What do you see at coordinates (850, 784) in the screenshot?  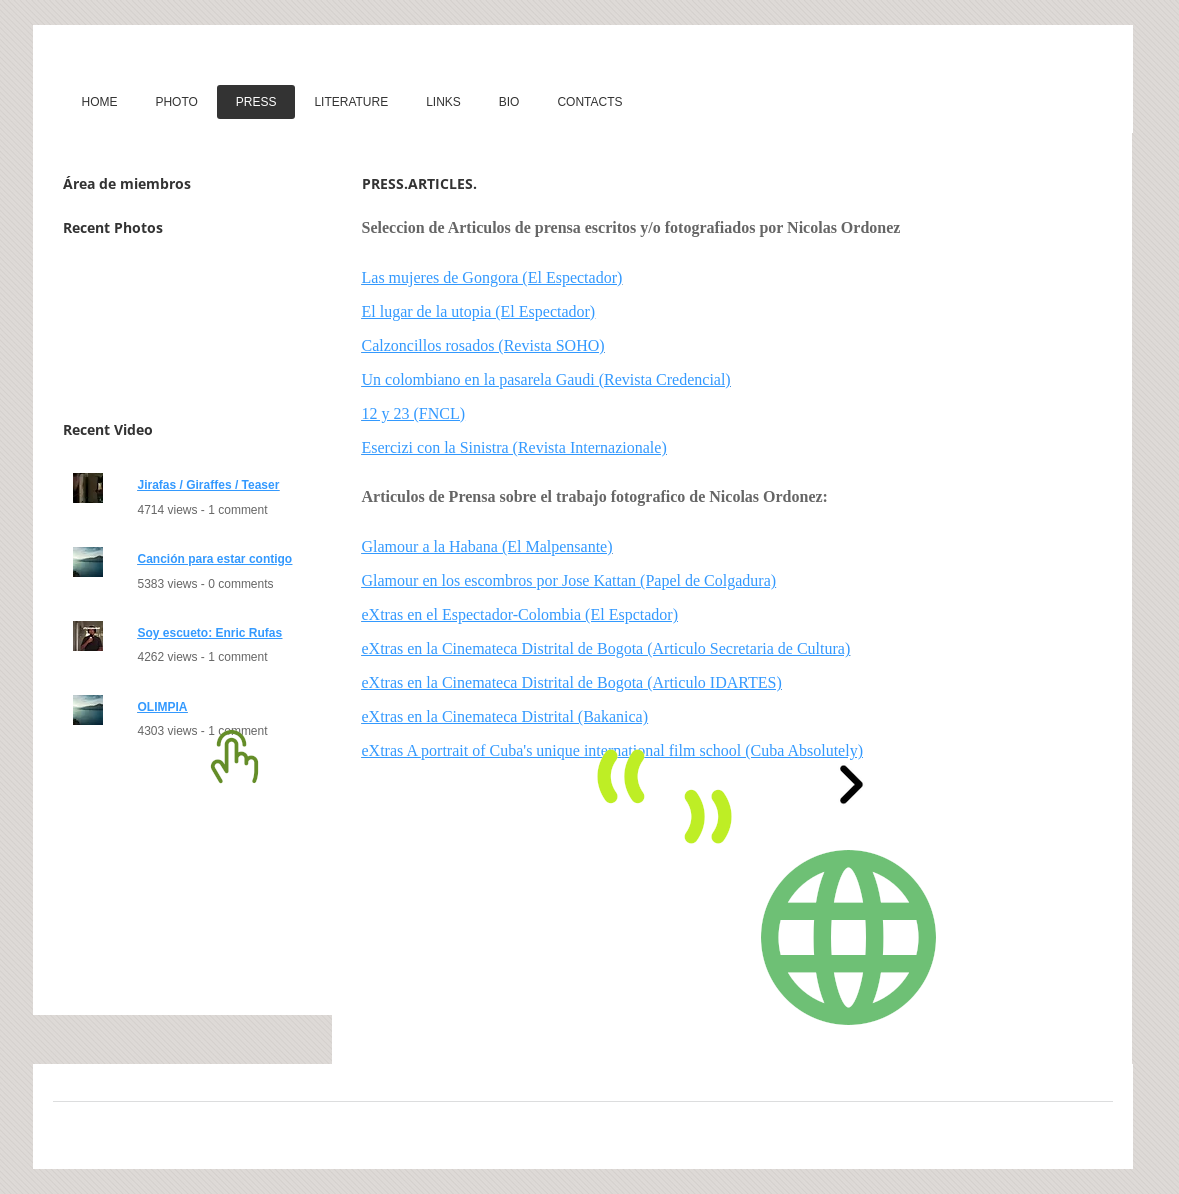 I see `go to the next item or page` at bounding box center [850, 784].